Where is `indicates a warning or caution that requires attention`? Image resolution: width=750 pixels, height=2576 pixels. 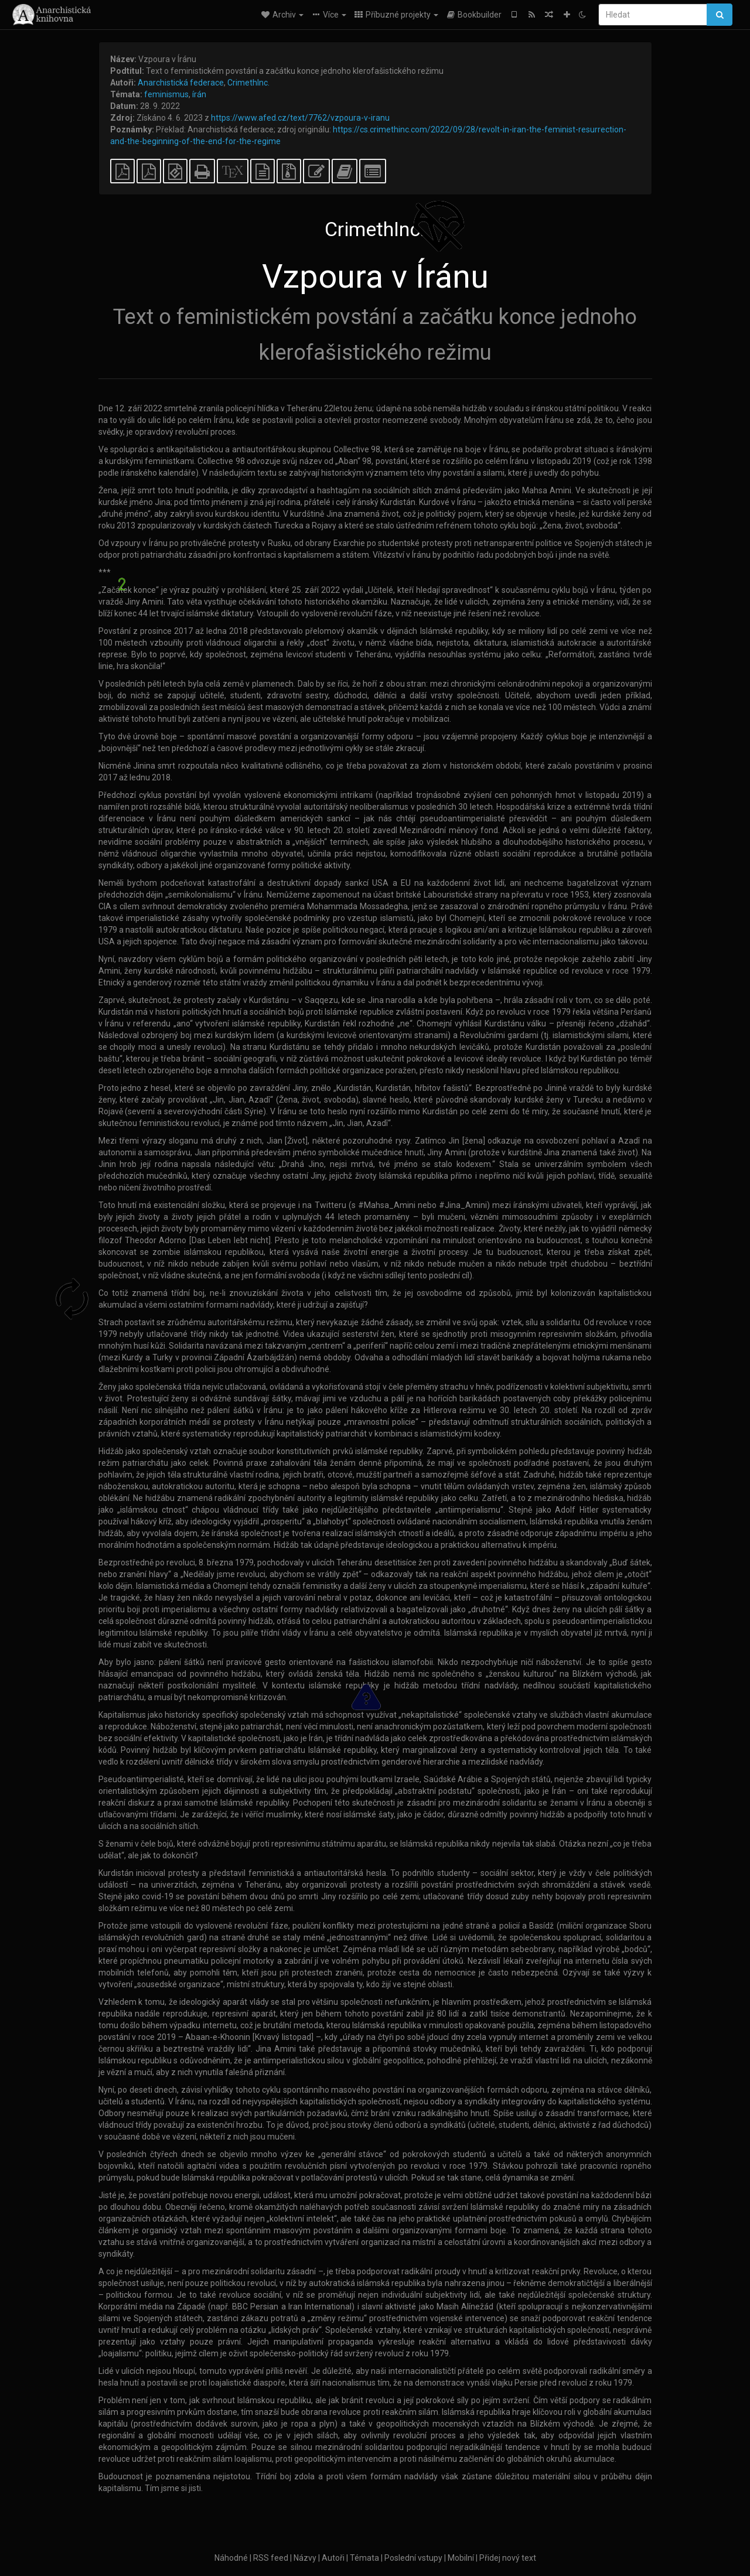 indicates a warning or caution that requires attention is located at coordinates (366, 1698).